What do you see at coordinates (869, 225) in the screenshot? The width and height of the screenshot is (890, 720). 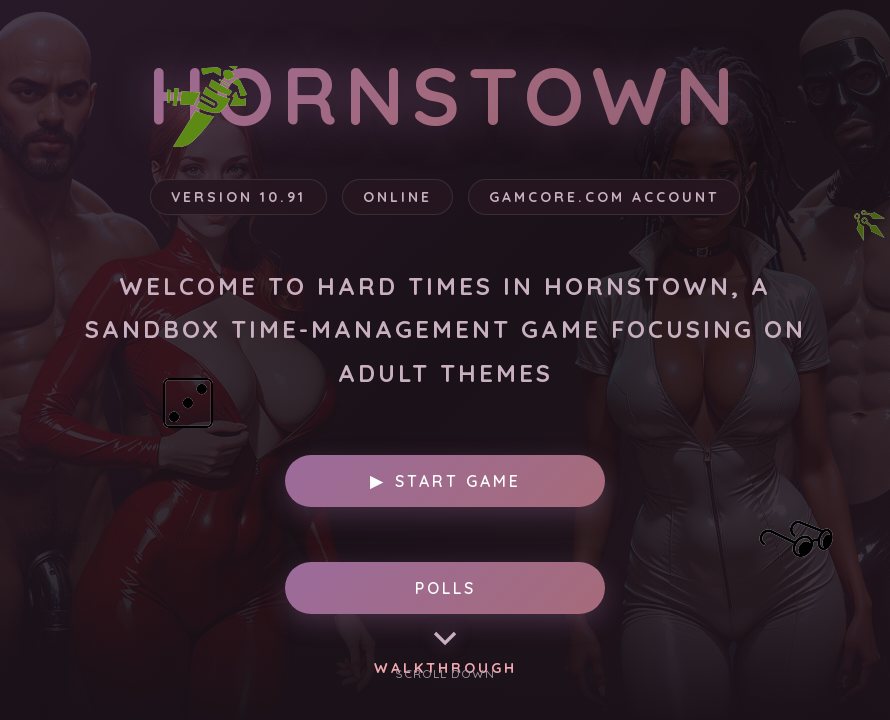 I see `select thrown dagger weapon type` at bounding box center [869, 225].